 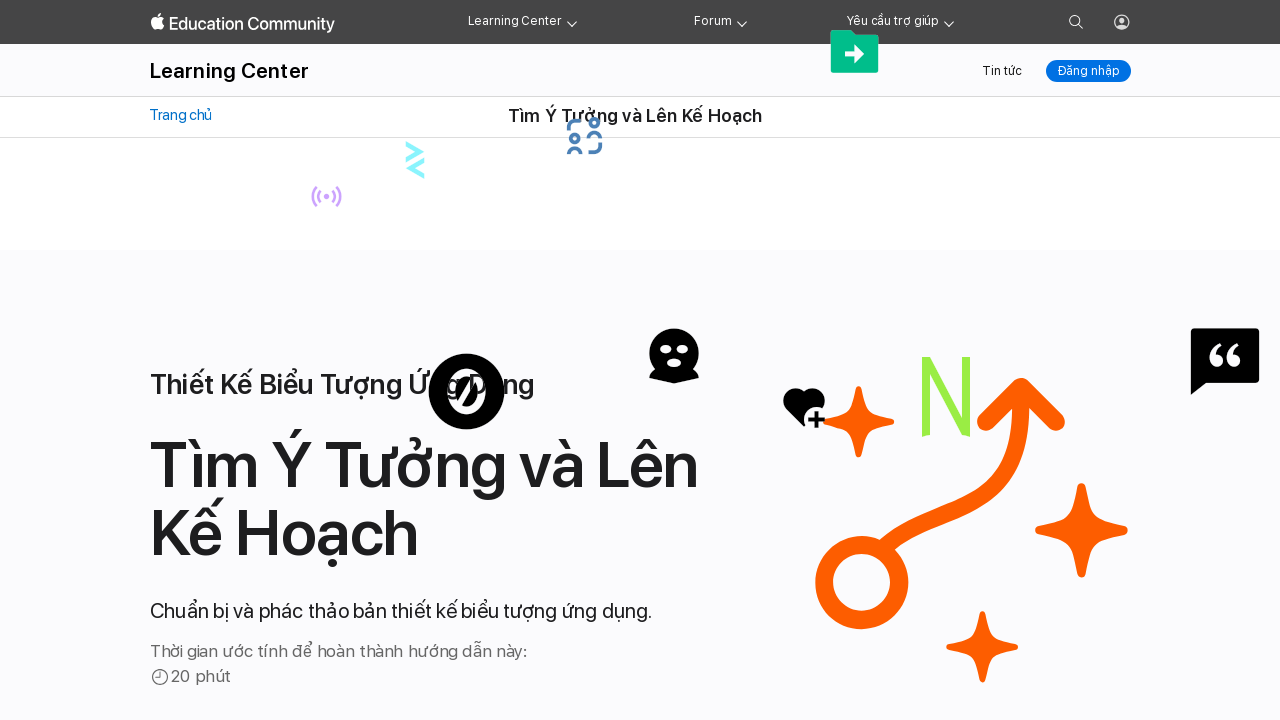 What do you see at coordinates (415, 160) in the screenshot?
I see `playcanvas game engine logo` at bounding box center [415, 160].